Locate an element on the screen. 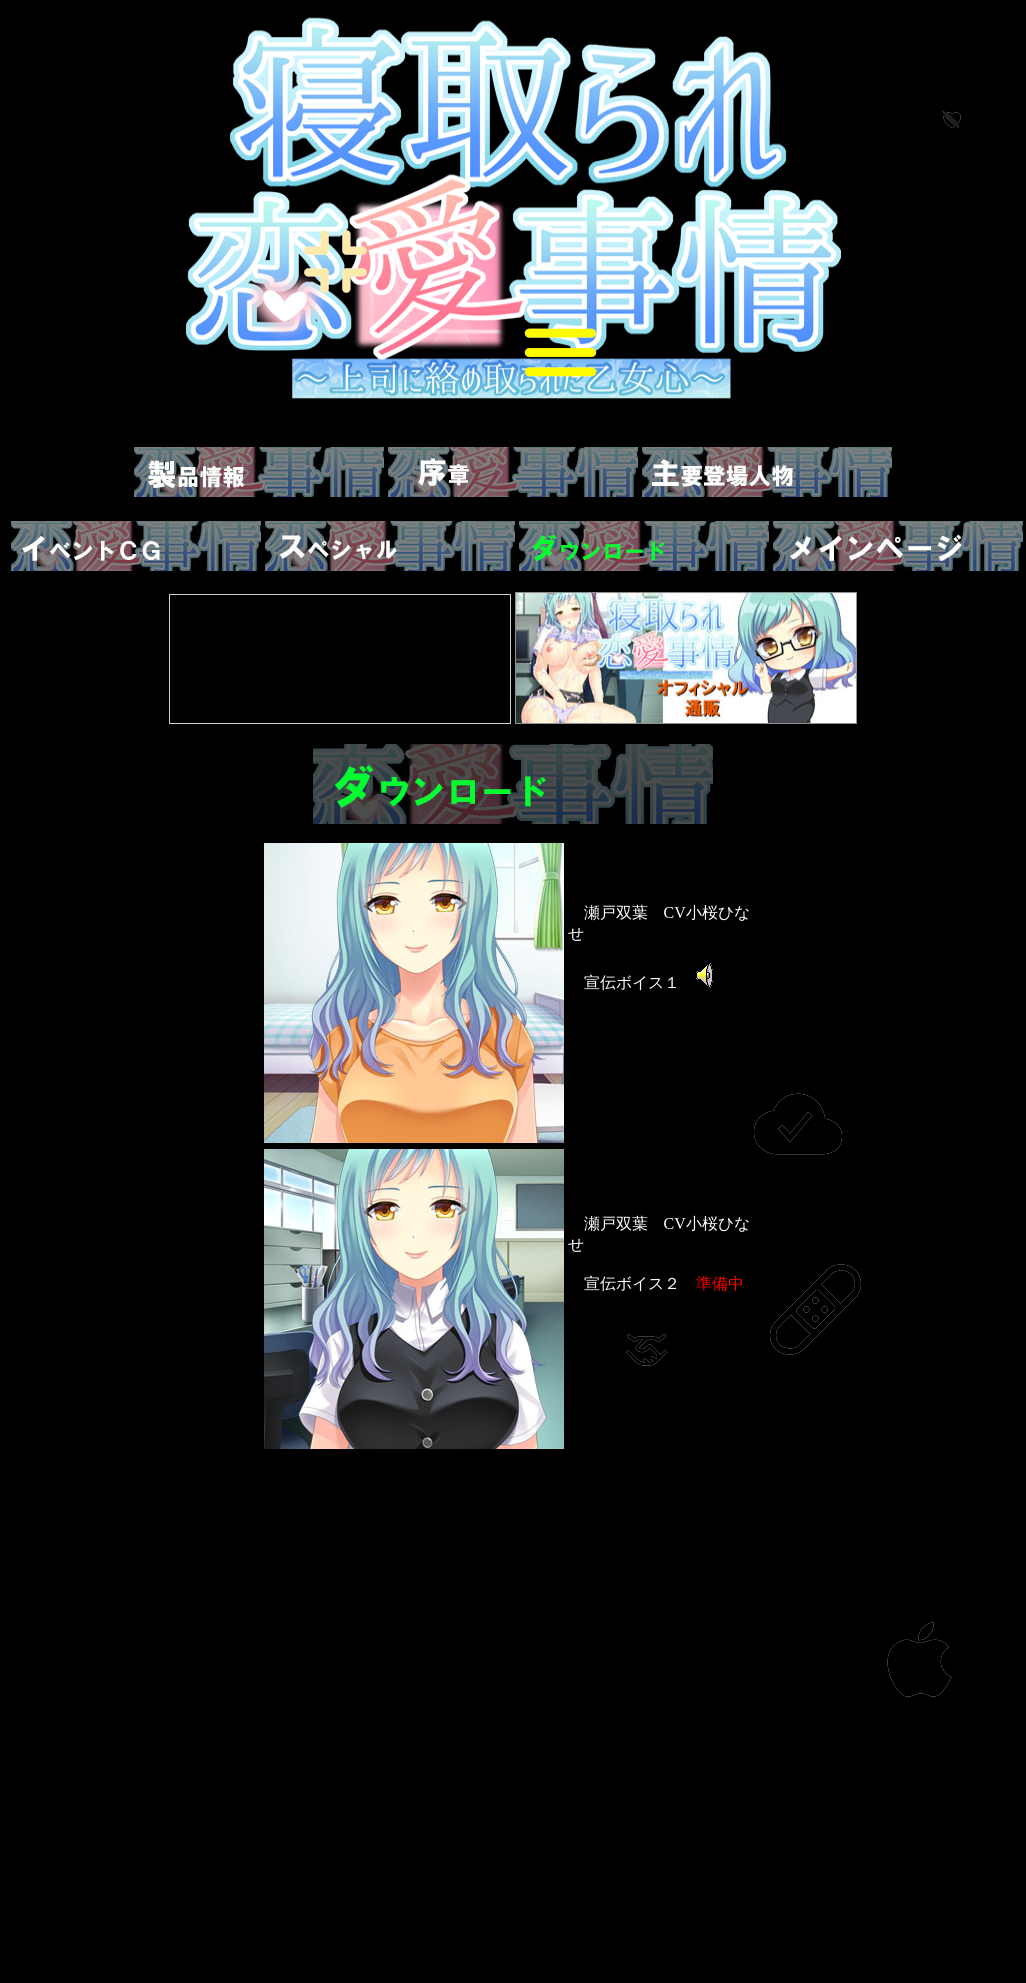 This screenshot has width=1026, height=1983. open the navigation menu is located at coordinates (560, 352).